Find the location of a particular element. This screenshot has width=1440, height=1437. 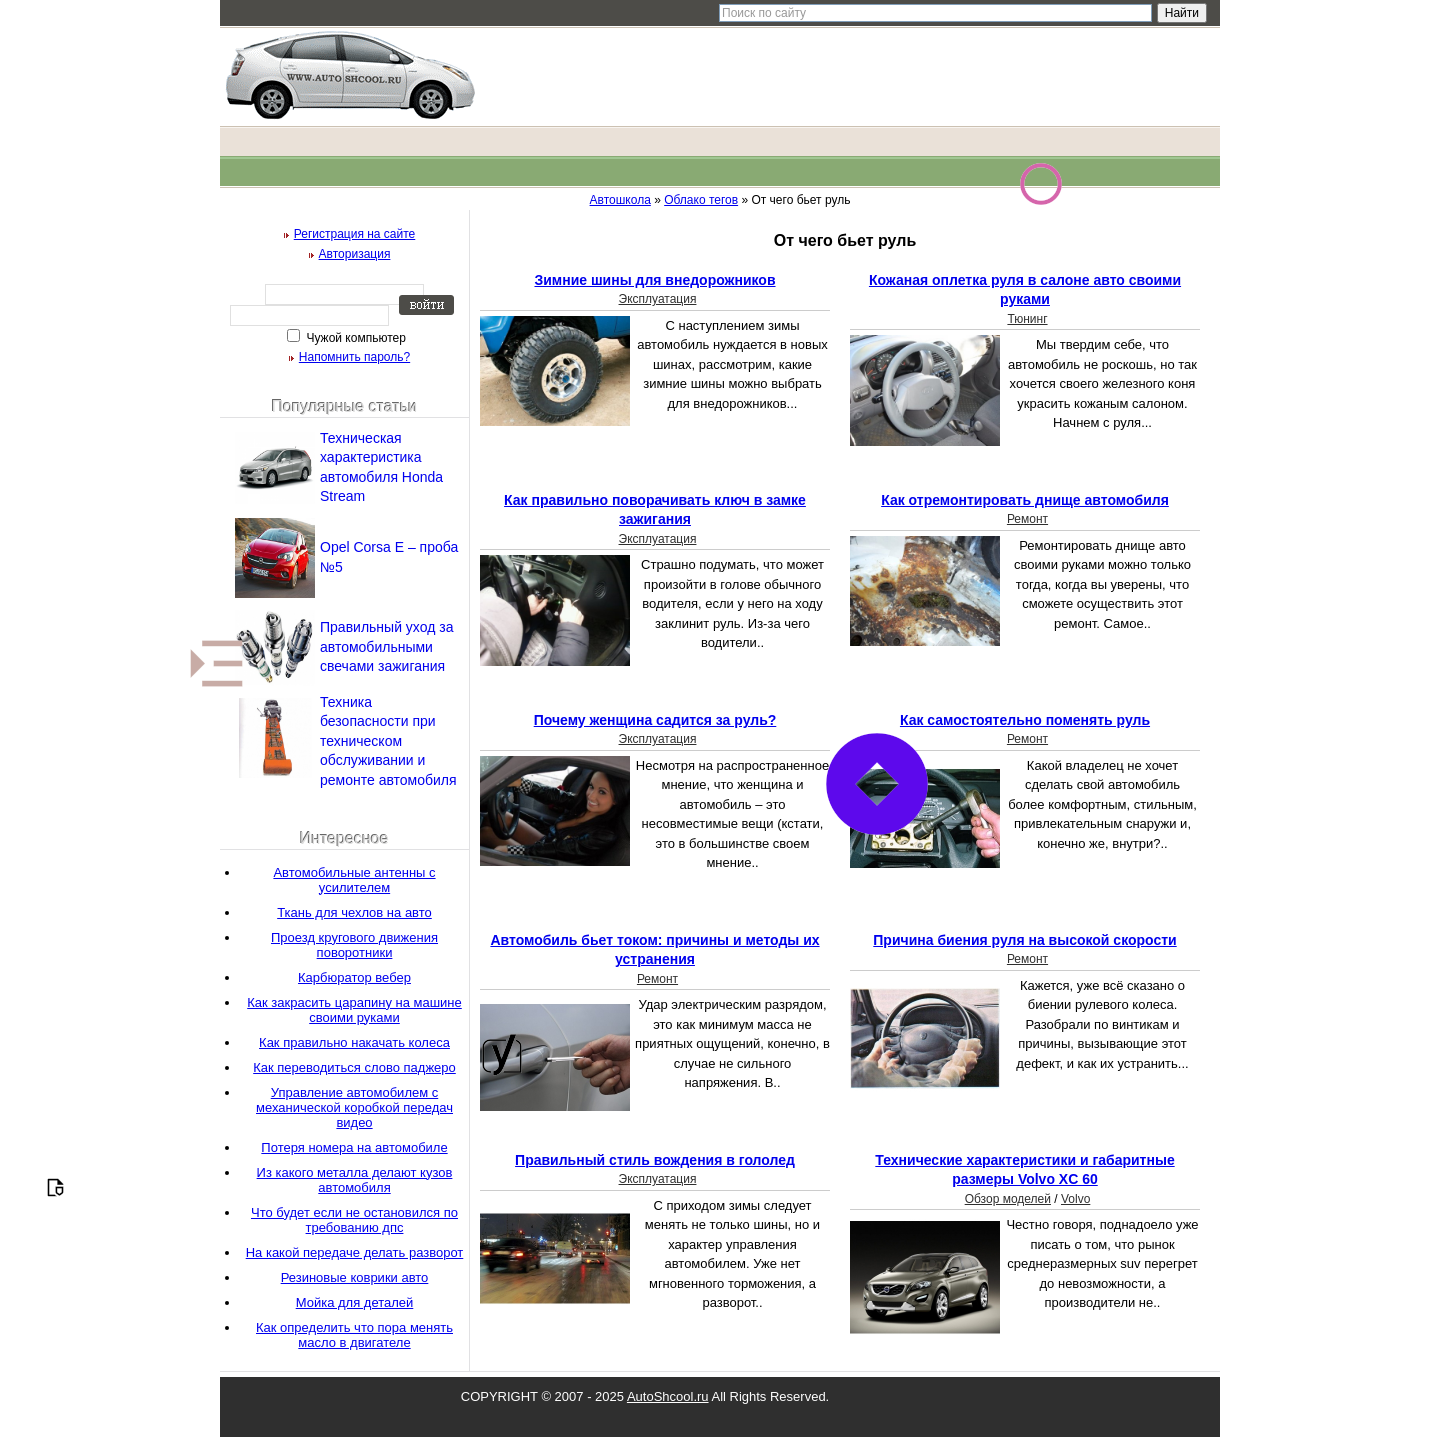

yoast SEO plugin logo is located at coordinates (502, 1055).